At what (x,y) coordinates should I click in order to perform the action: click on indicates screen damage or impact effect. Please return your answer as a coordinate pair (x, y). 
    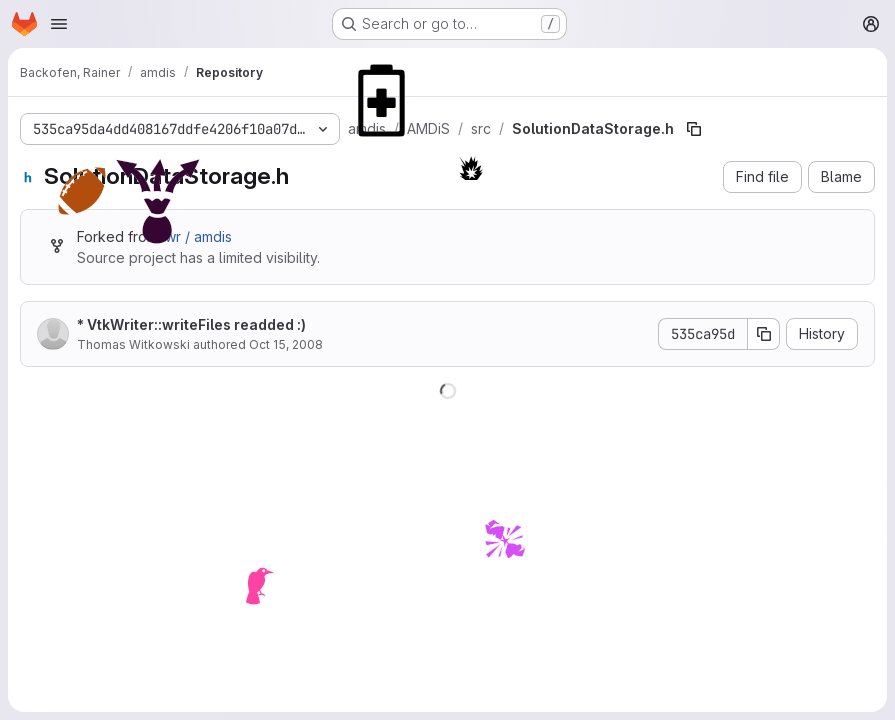
    Looking at the image, I should click on (471, 168).